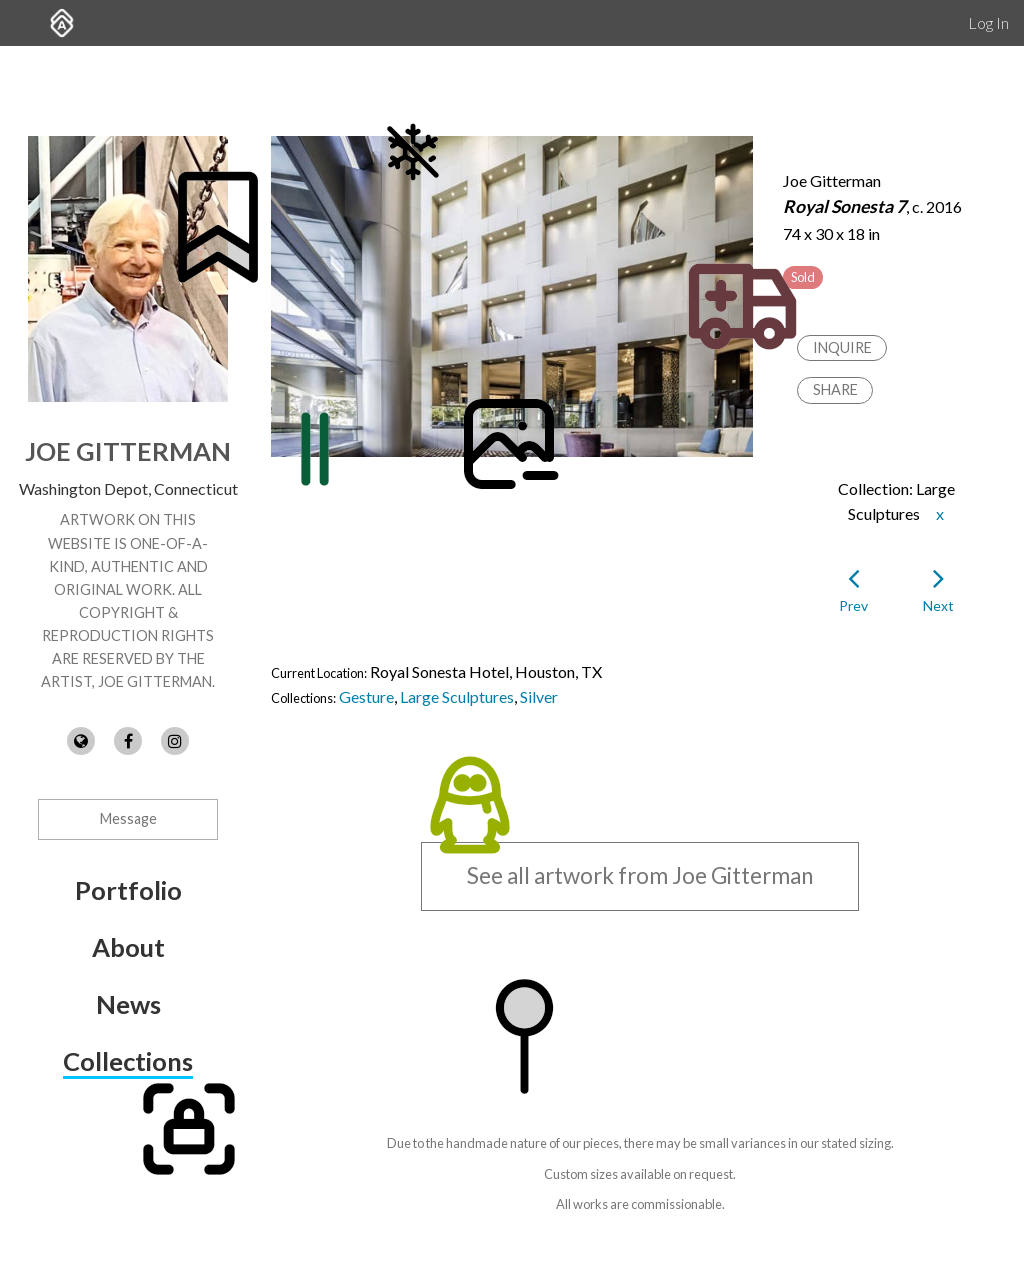 This screenshot has height=1273, width=1024. I want to click on save this item for later, so click(218, 225).